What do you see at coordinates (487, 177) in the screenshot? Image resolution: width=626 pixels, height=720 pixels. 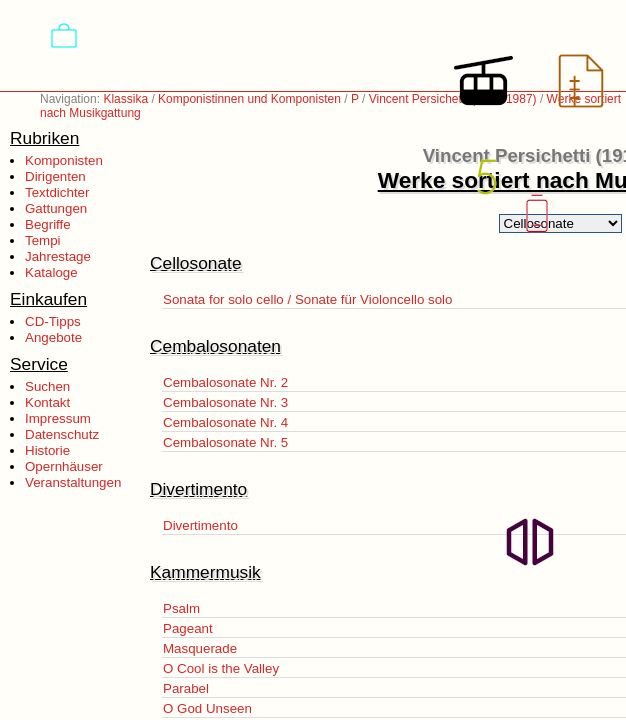 I see `indicates the number five in a list or sequence` at bounding box center [487, 177].